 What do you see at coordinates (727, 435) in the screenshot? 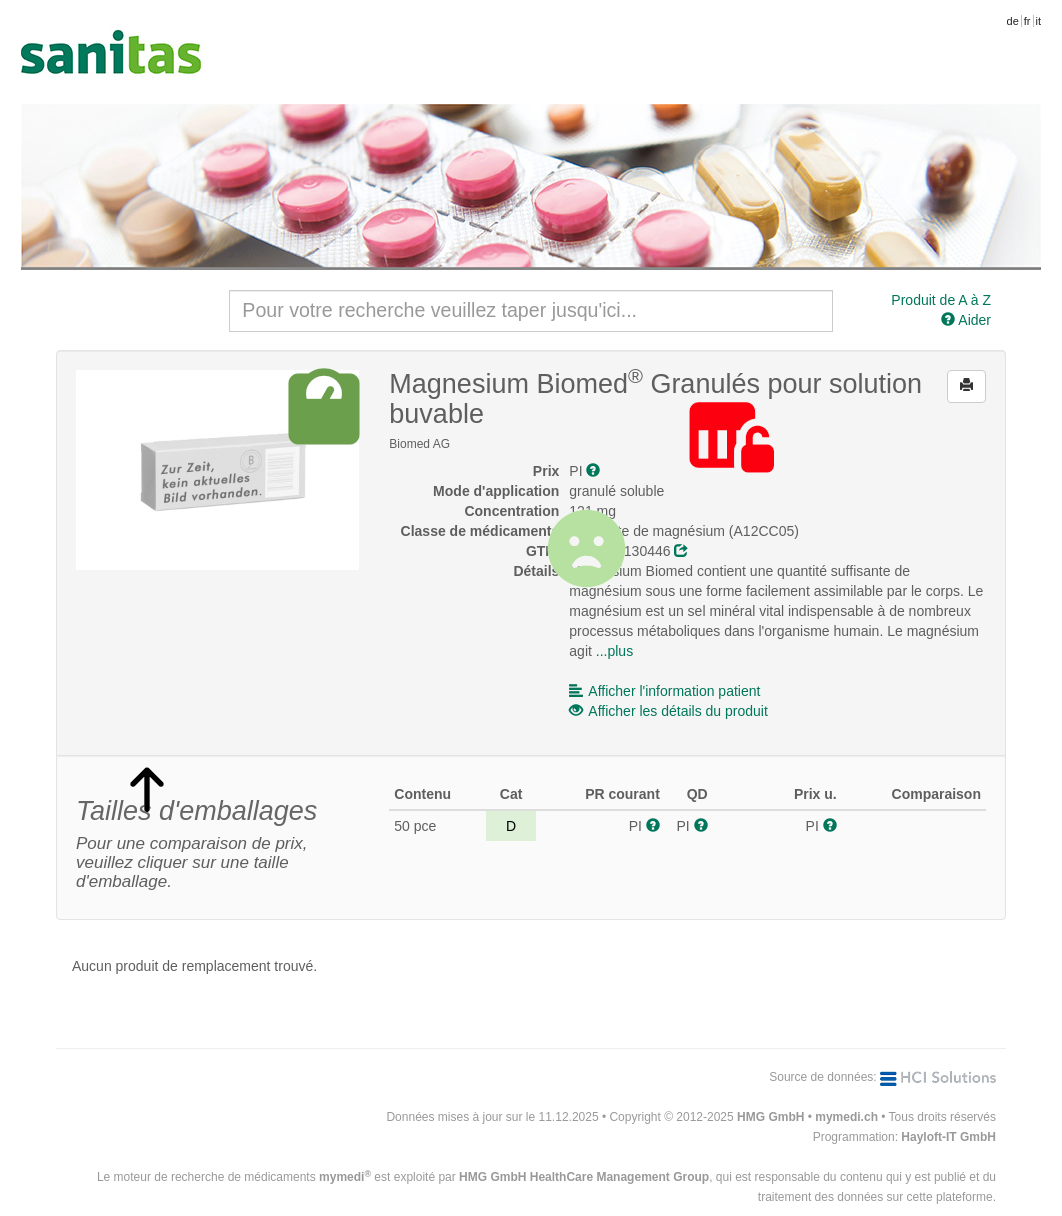
I see `unlock a row in a table or spreadsheet` at bounding box center [727, 435].